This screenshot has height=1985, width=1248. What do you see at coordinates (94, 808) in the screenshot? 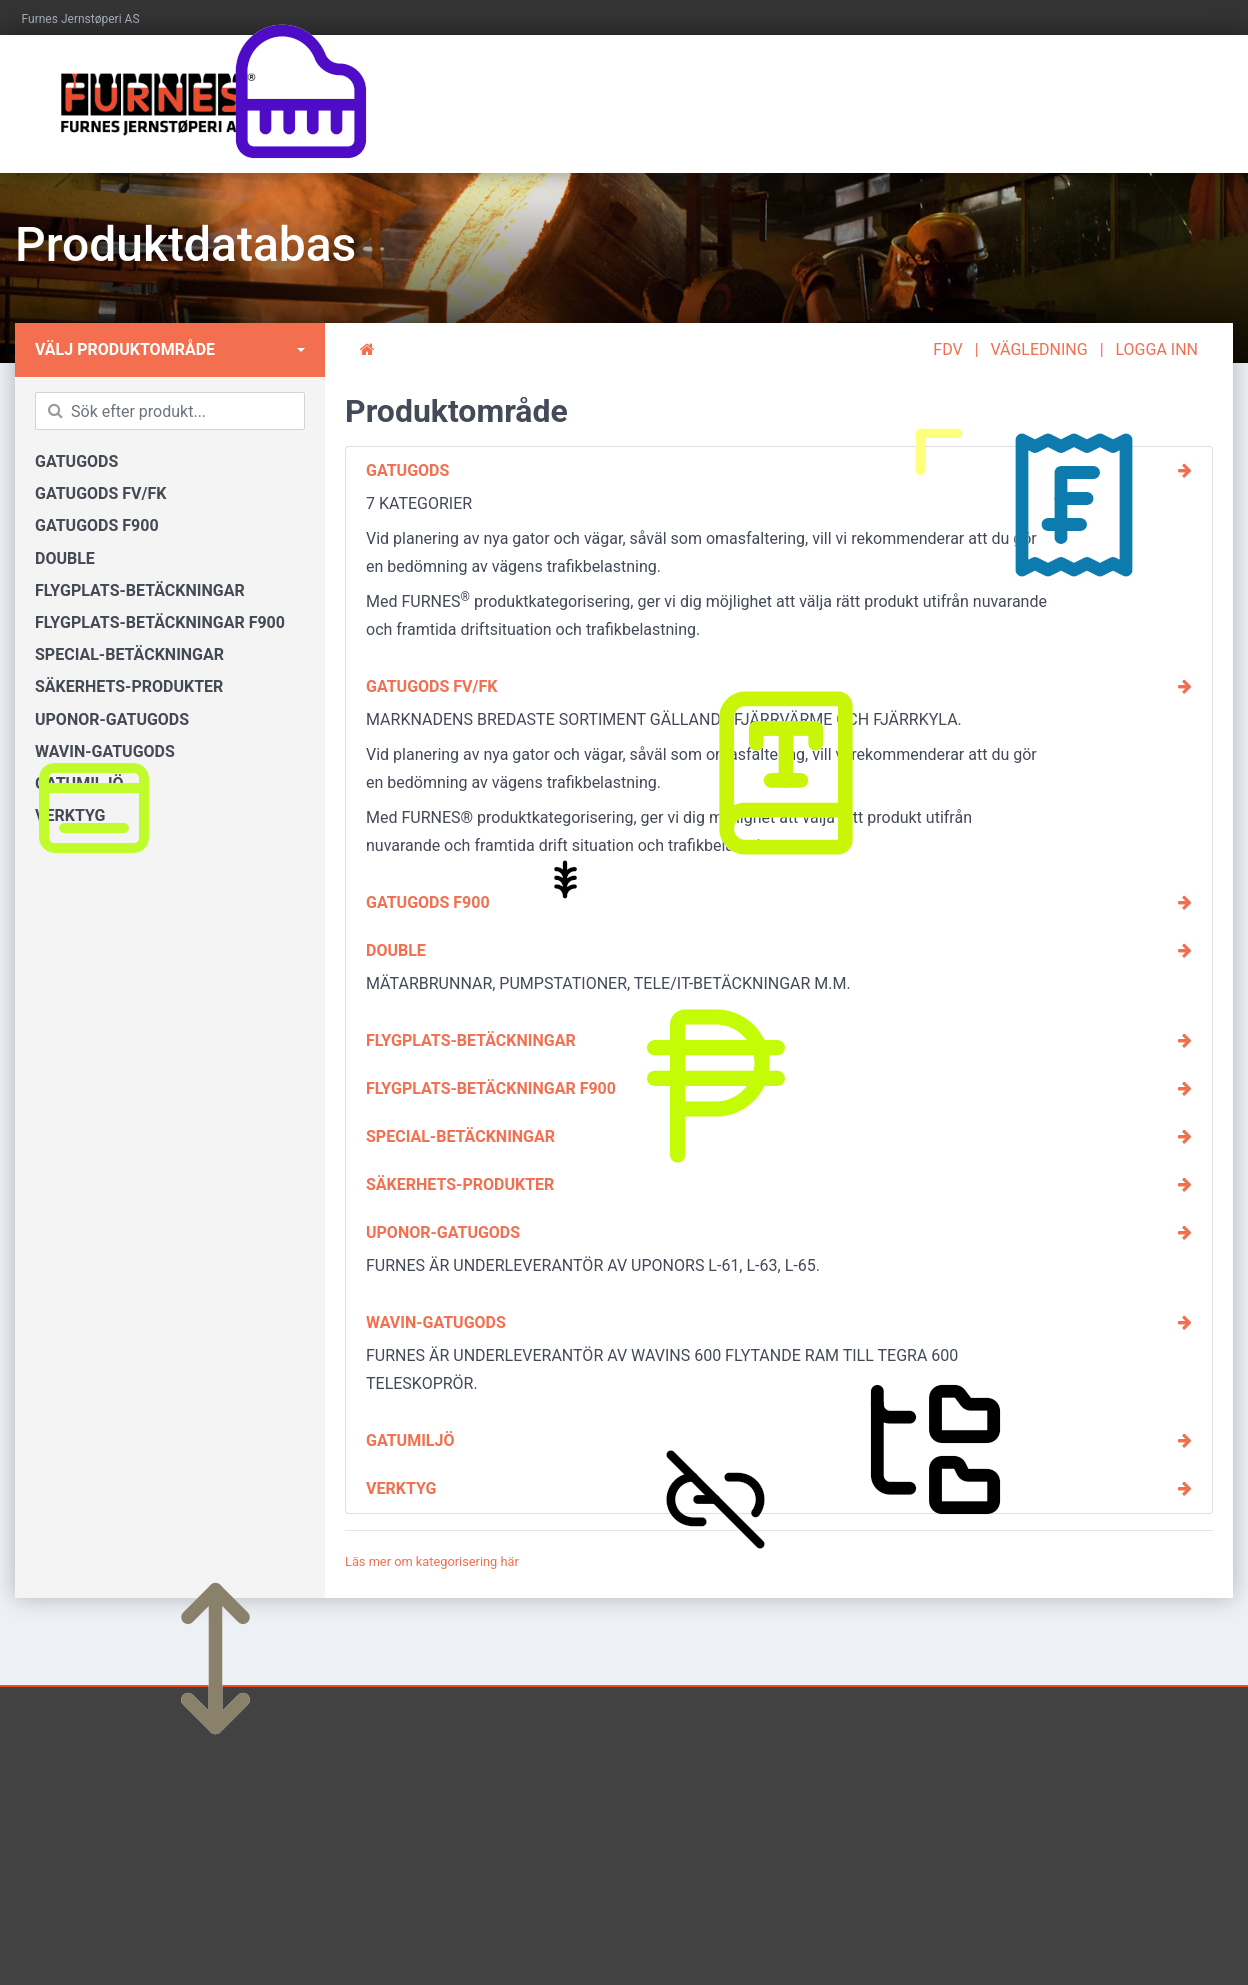
I see `access the dock or taskbar` at bounding box center [94, 808].